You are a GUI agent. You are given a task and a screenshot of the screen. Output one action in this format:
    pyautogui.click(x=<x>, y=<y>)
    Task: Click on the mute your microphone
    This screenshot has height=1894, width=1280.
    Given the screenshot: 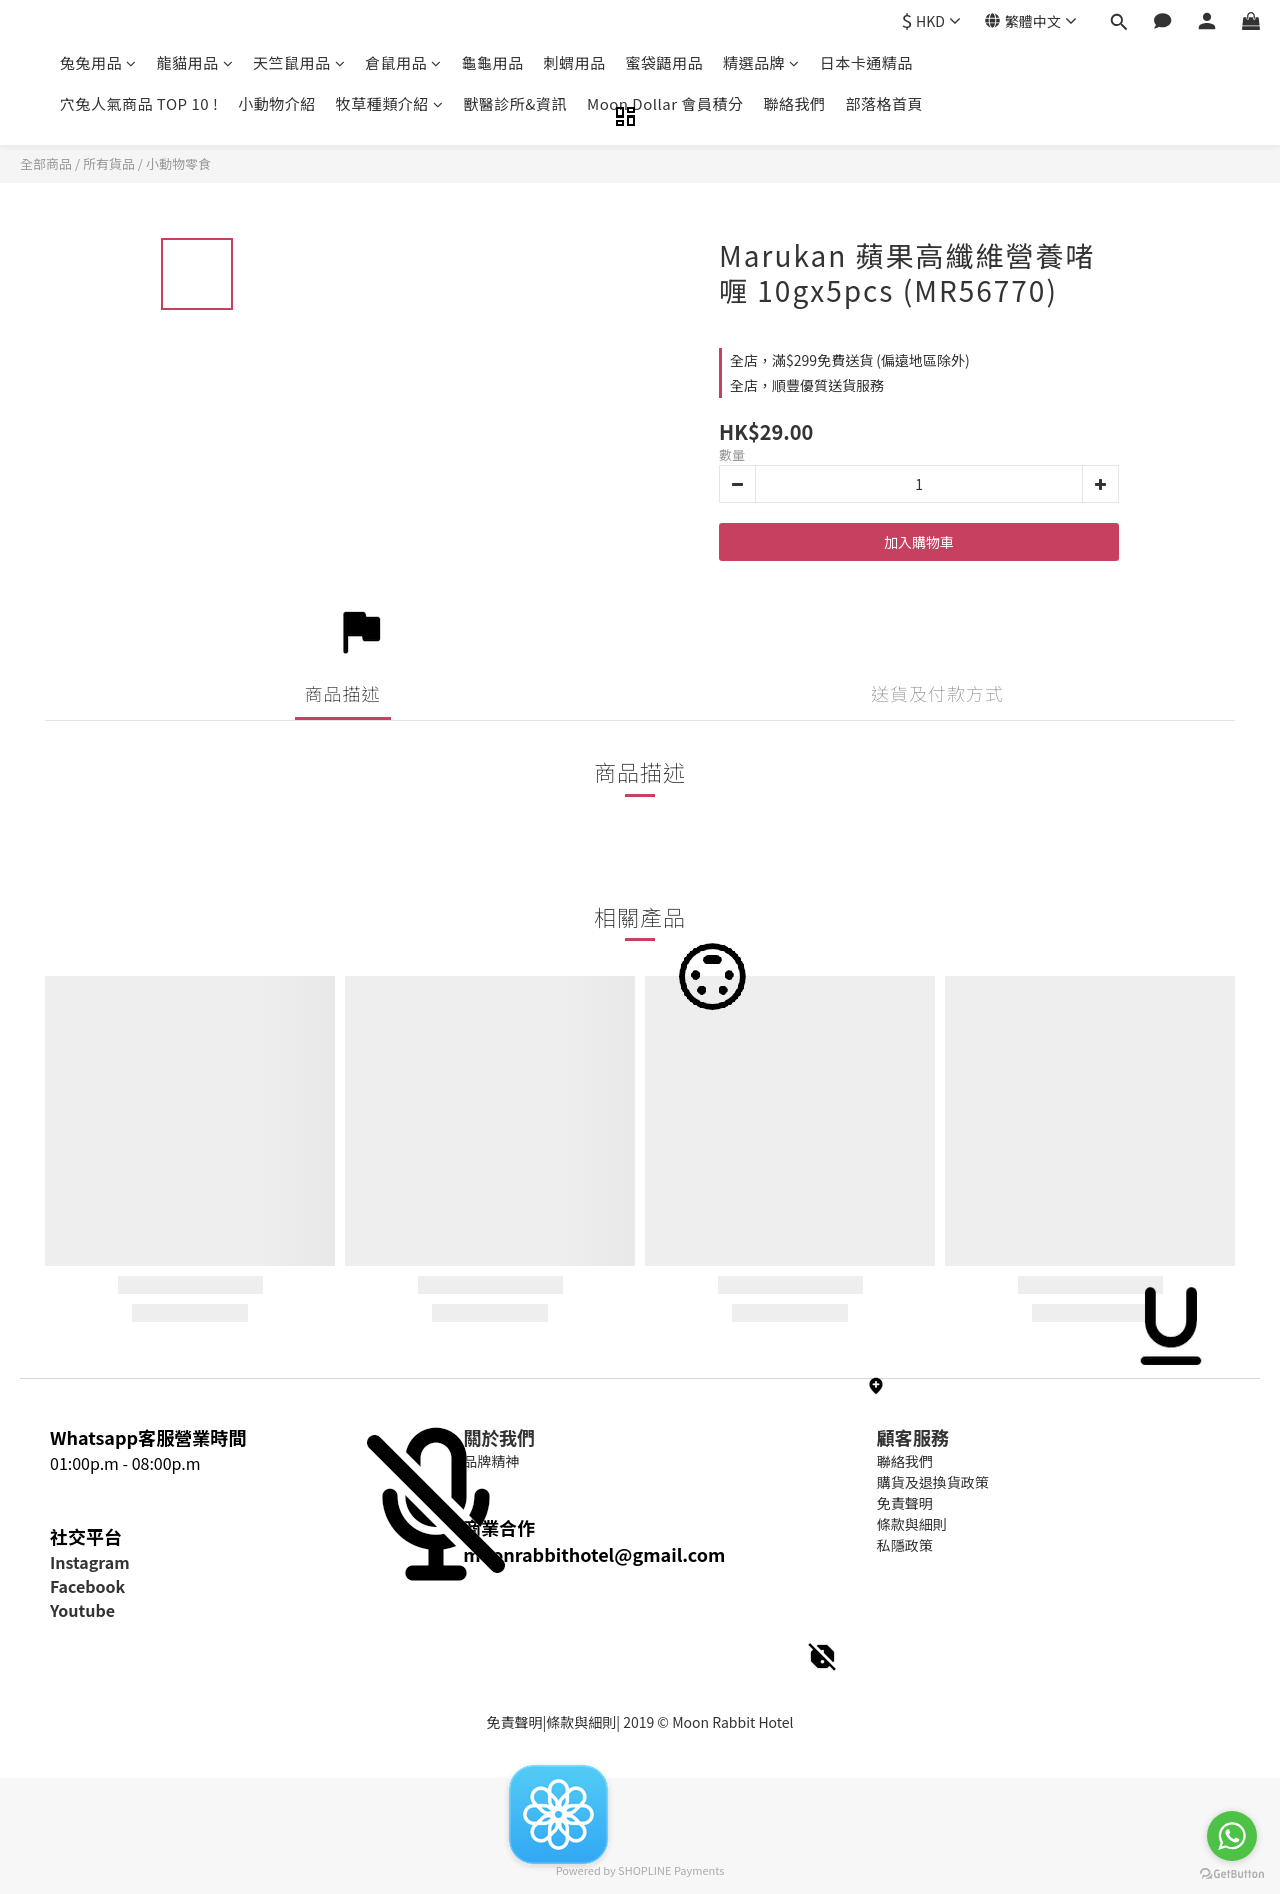 What is the action you would take?
    pyautogui.click(x=436, y=1504)
    